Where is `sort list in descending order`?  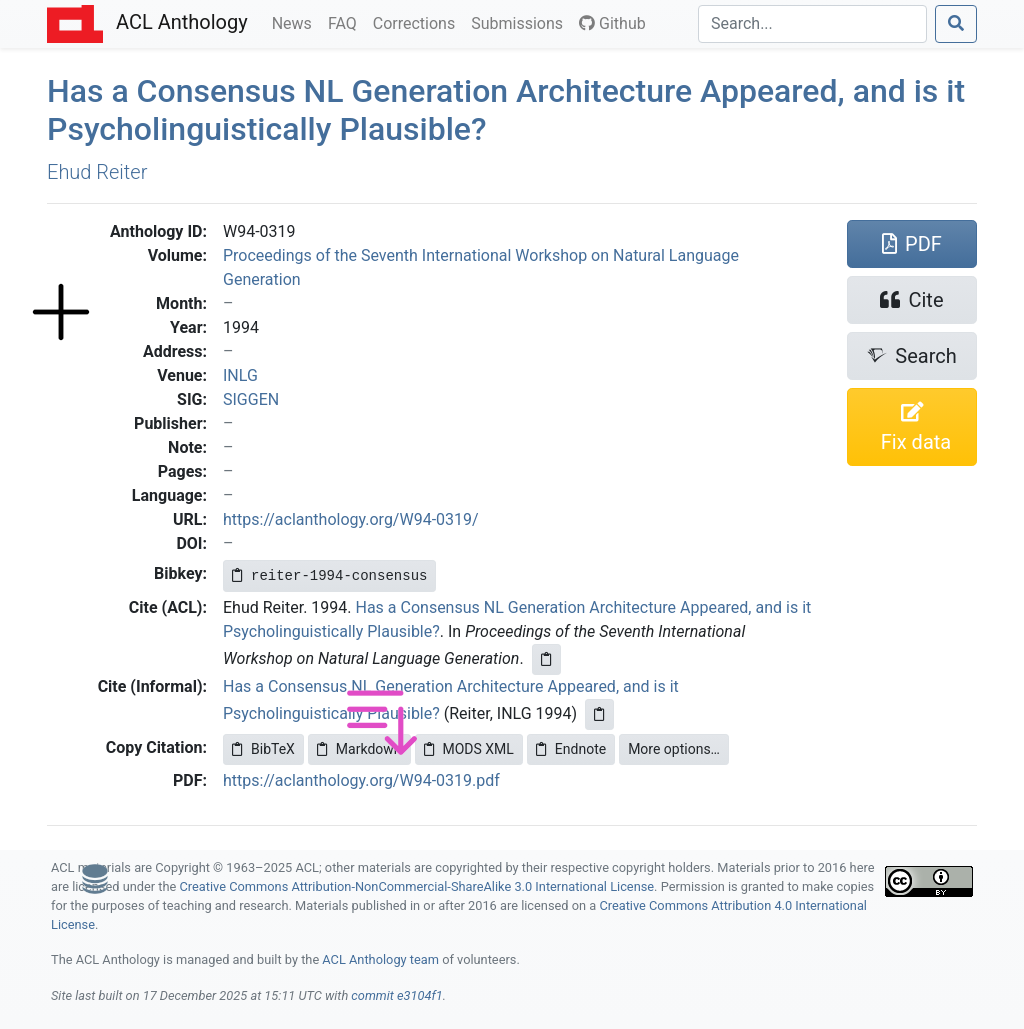 sort list in descending order is located at coordinates (382, 720).